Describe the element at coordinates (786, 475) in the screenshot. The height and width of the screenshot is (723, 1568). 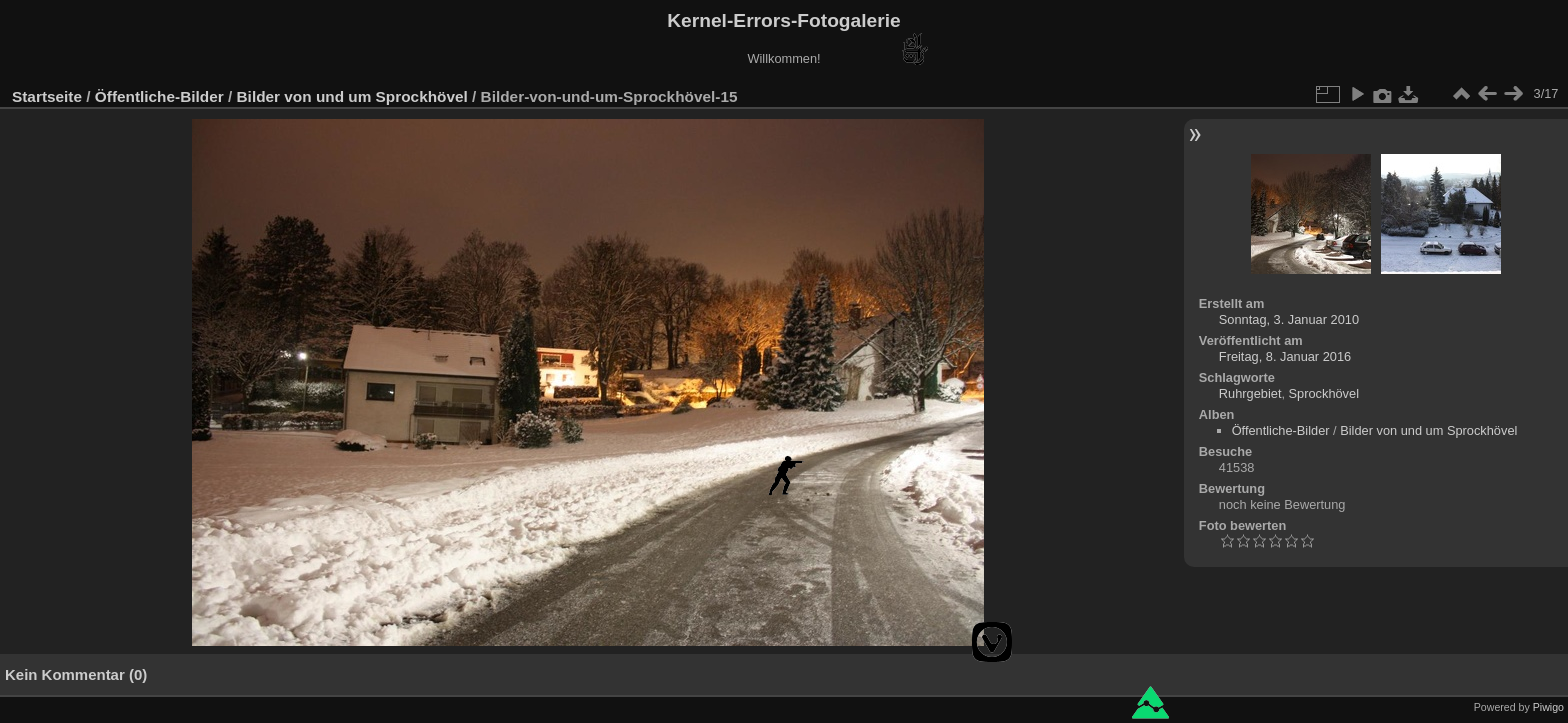
I see `launch counter-strike game` at that location.